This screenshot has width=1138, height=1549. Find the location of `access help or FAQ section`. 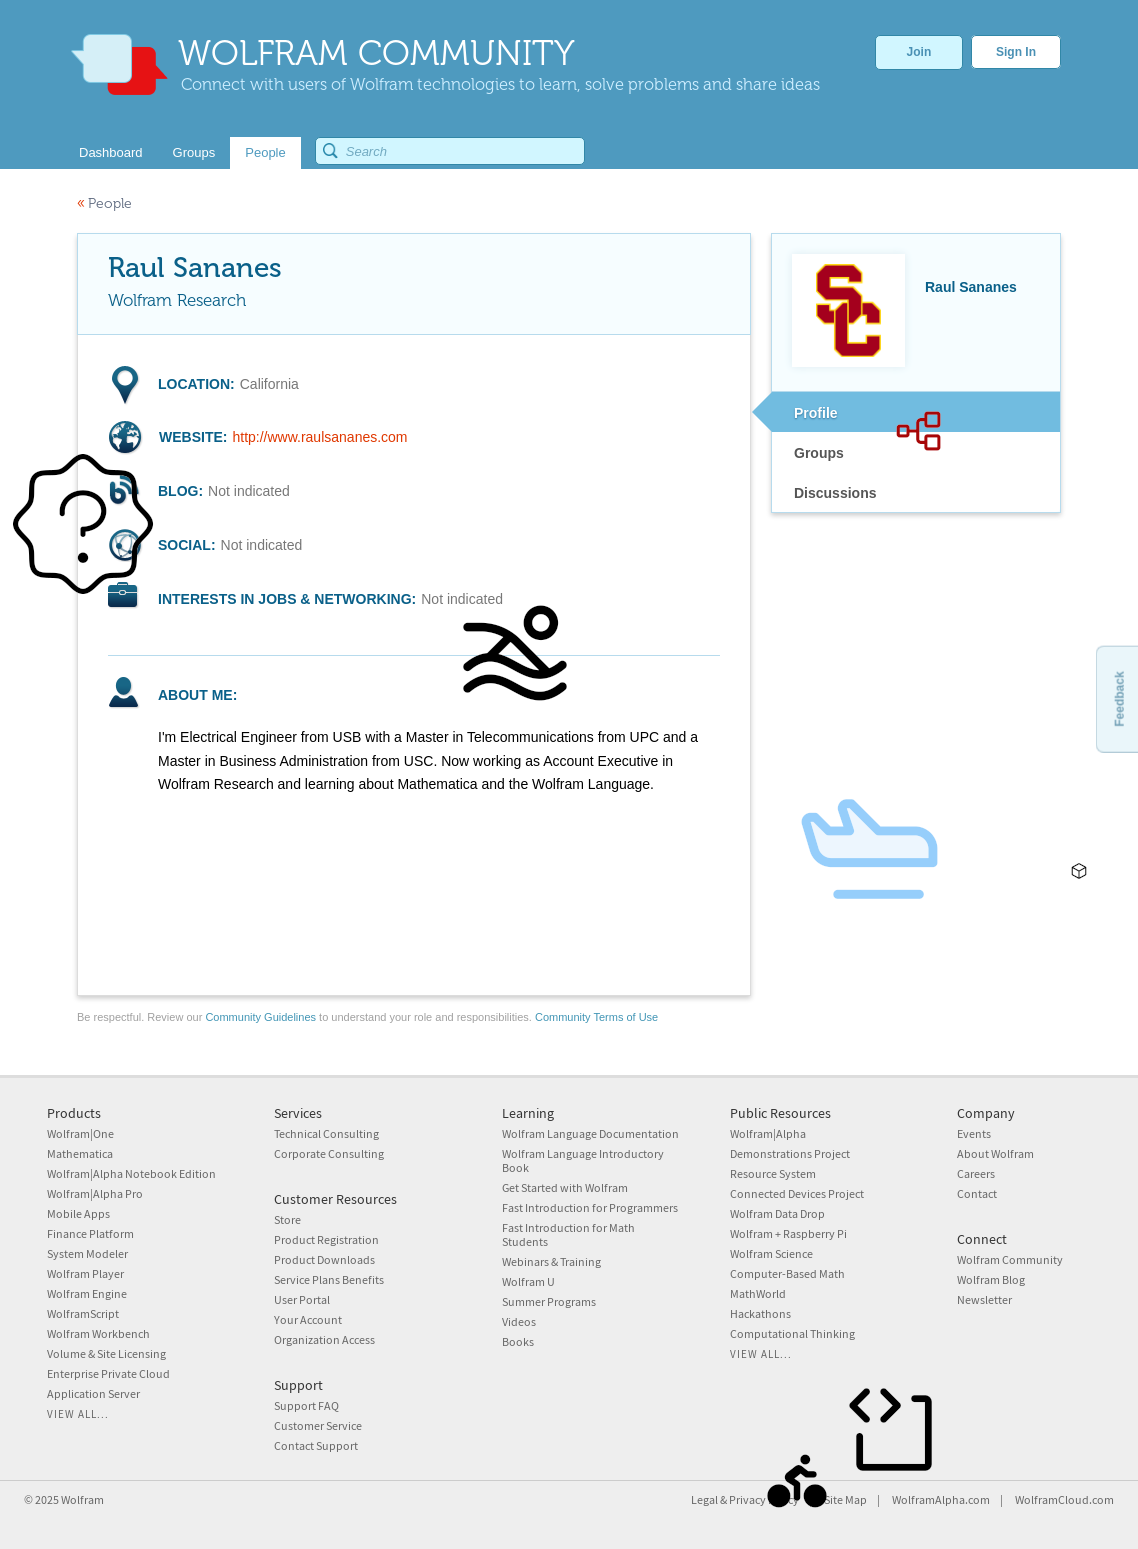

access help or FAQ section is located at coordinates (83, 524).